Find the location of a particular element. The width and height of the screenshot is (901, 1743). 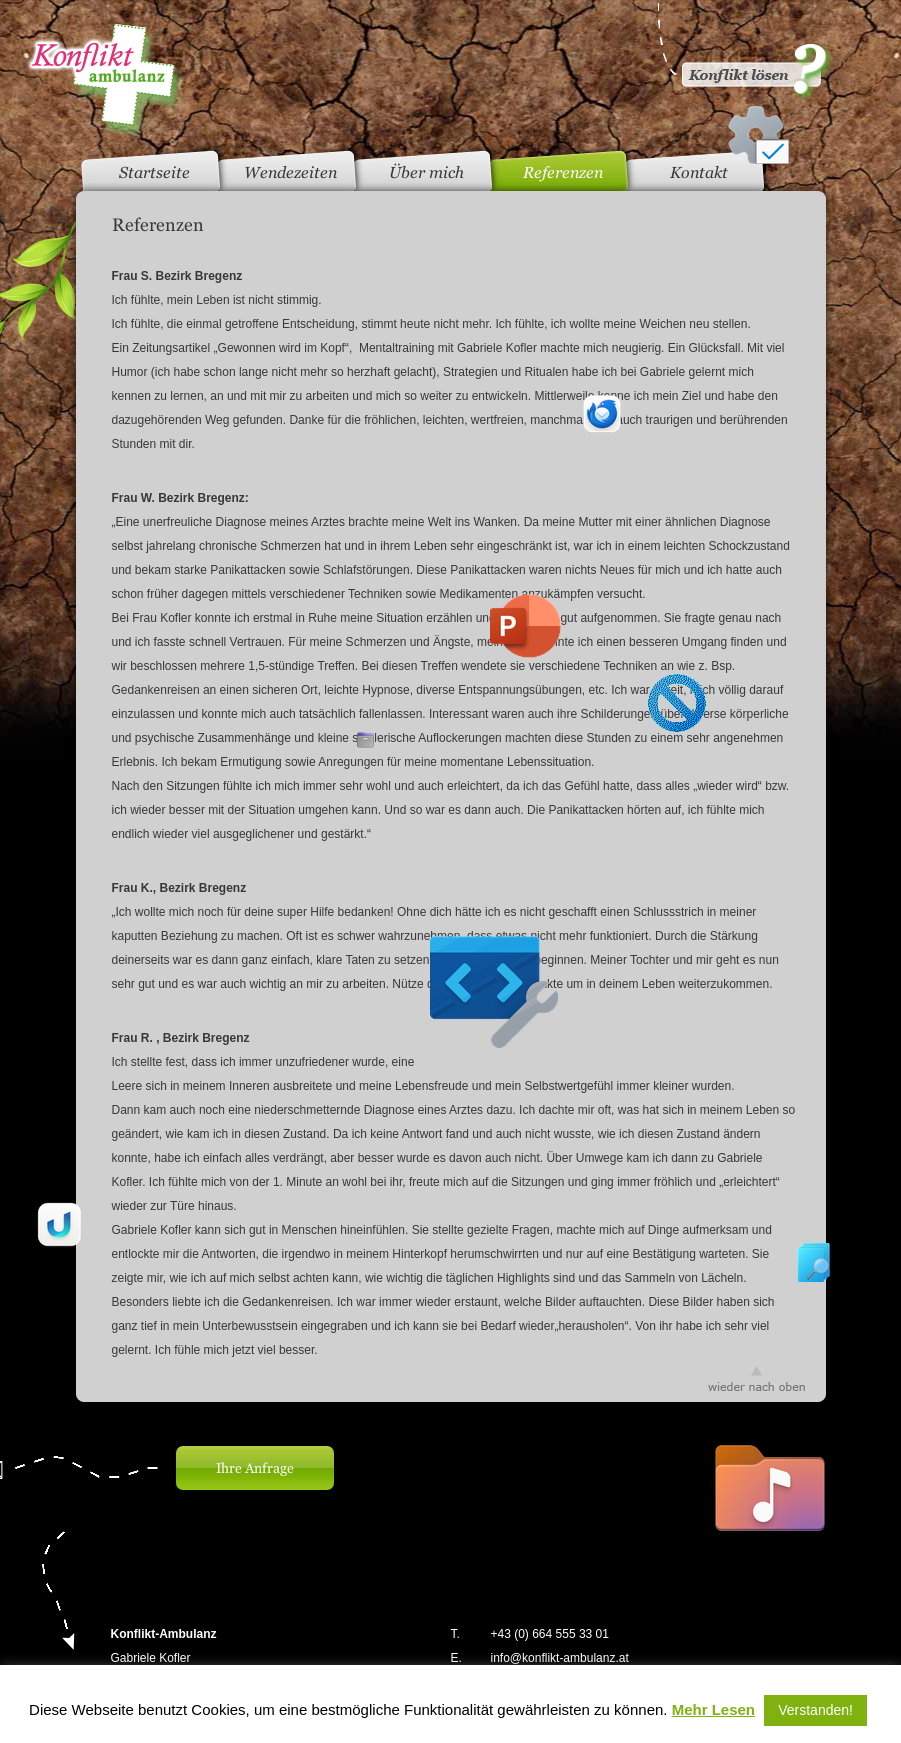

launch ulauncher application is located at coordinates (59, 1224).